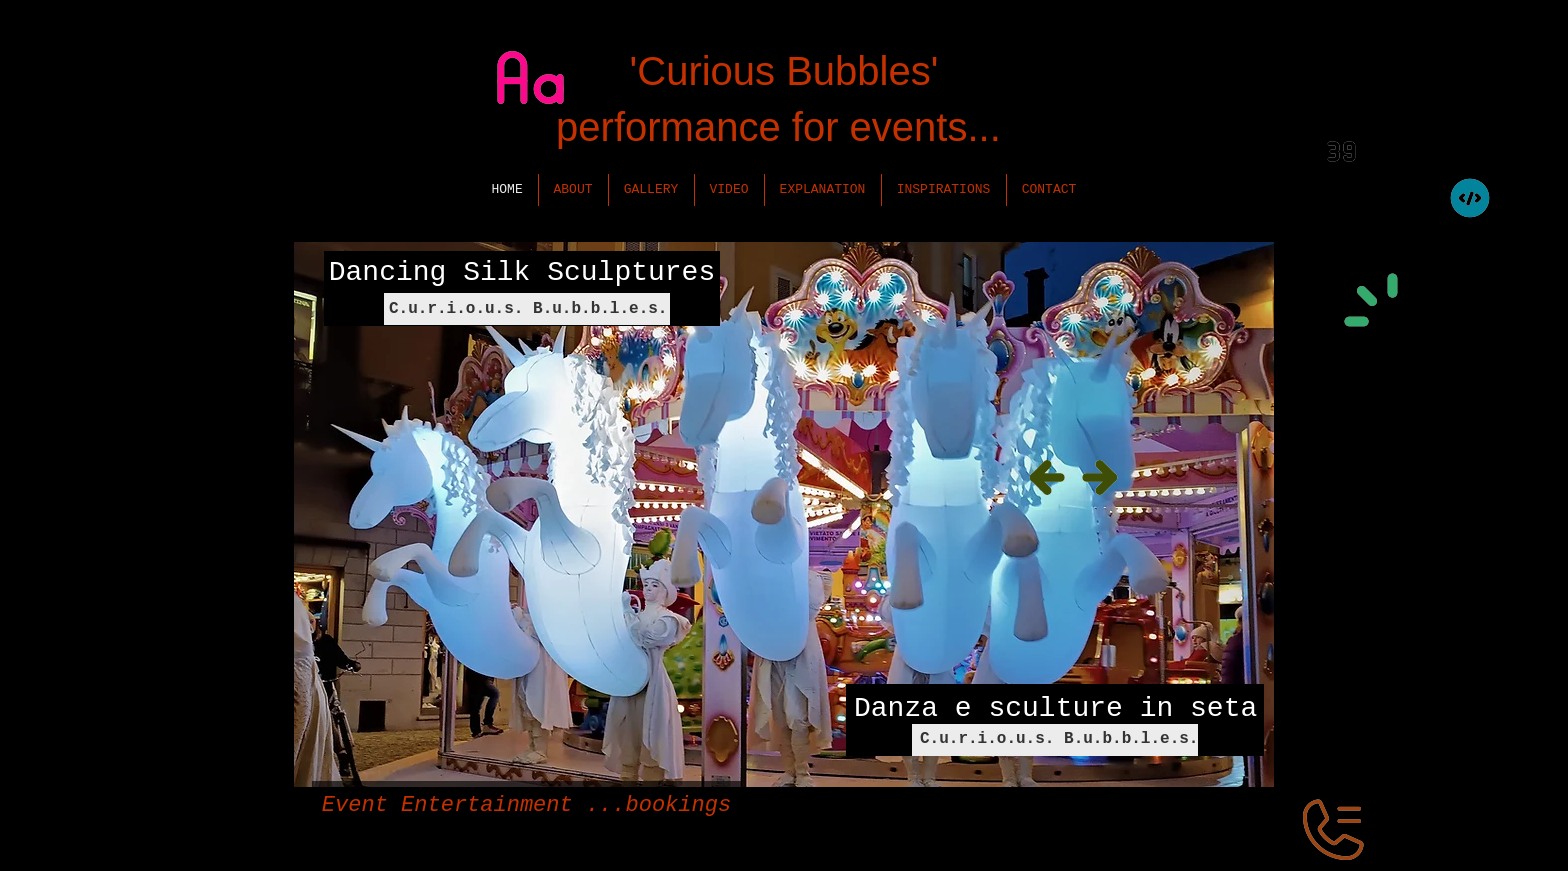 The width and height of the screenshot is (1568, 871). What do you see at coordinates (1341, 151) in the screenshot?
I see `displays the number 39 as a count or quantity indicator` at bounding box center [1341, 151].